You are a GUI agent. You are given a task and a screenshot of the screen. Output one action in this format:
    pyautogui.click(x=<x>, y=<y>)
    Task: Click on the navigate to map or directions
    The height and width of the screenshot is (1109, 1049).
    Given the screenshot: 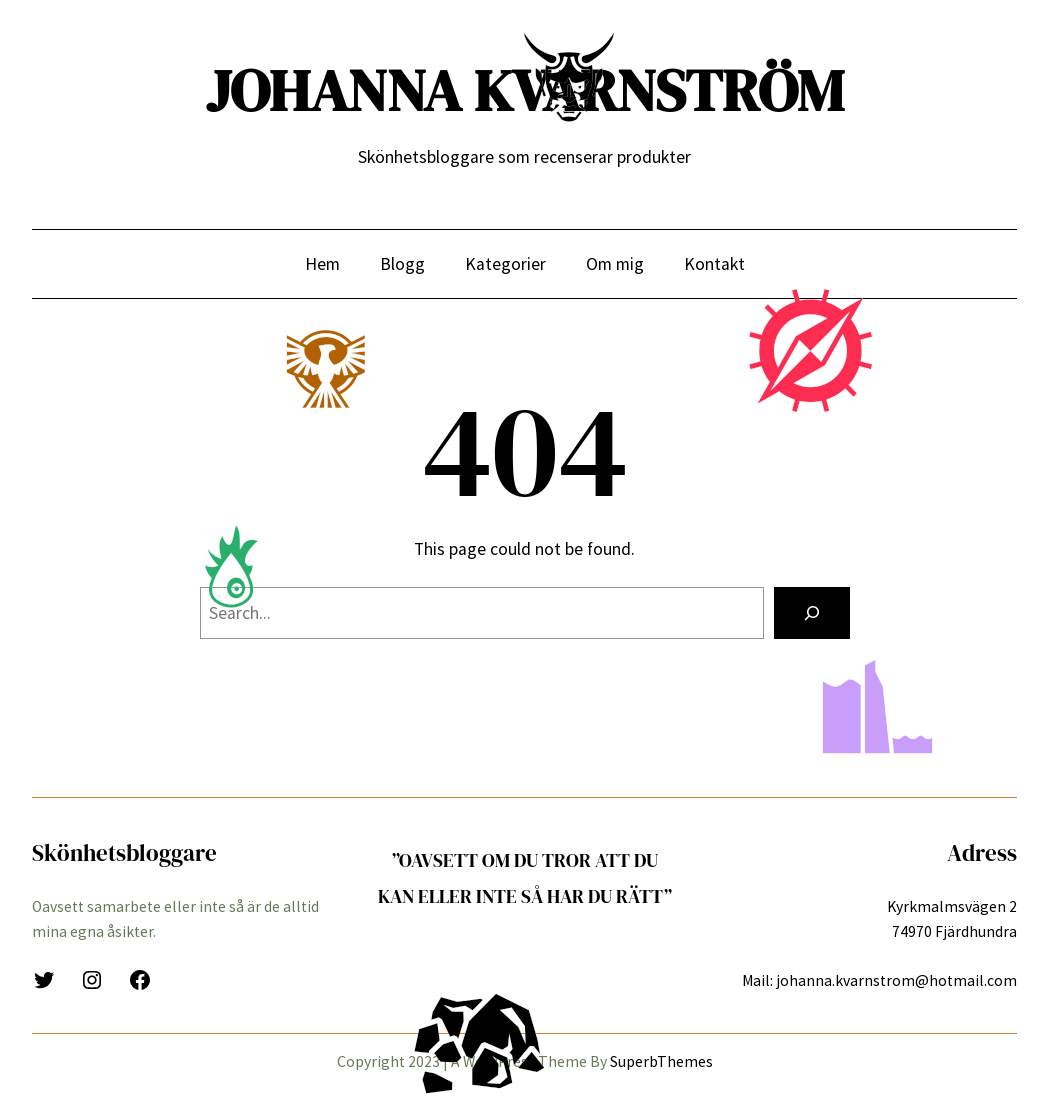 What is the action you would take?
    pyautogui.click(x=810, y=350)
    